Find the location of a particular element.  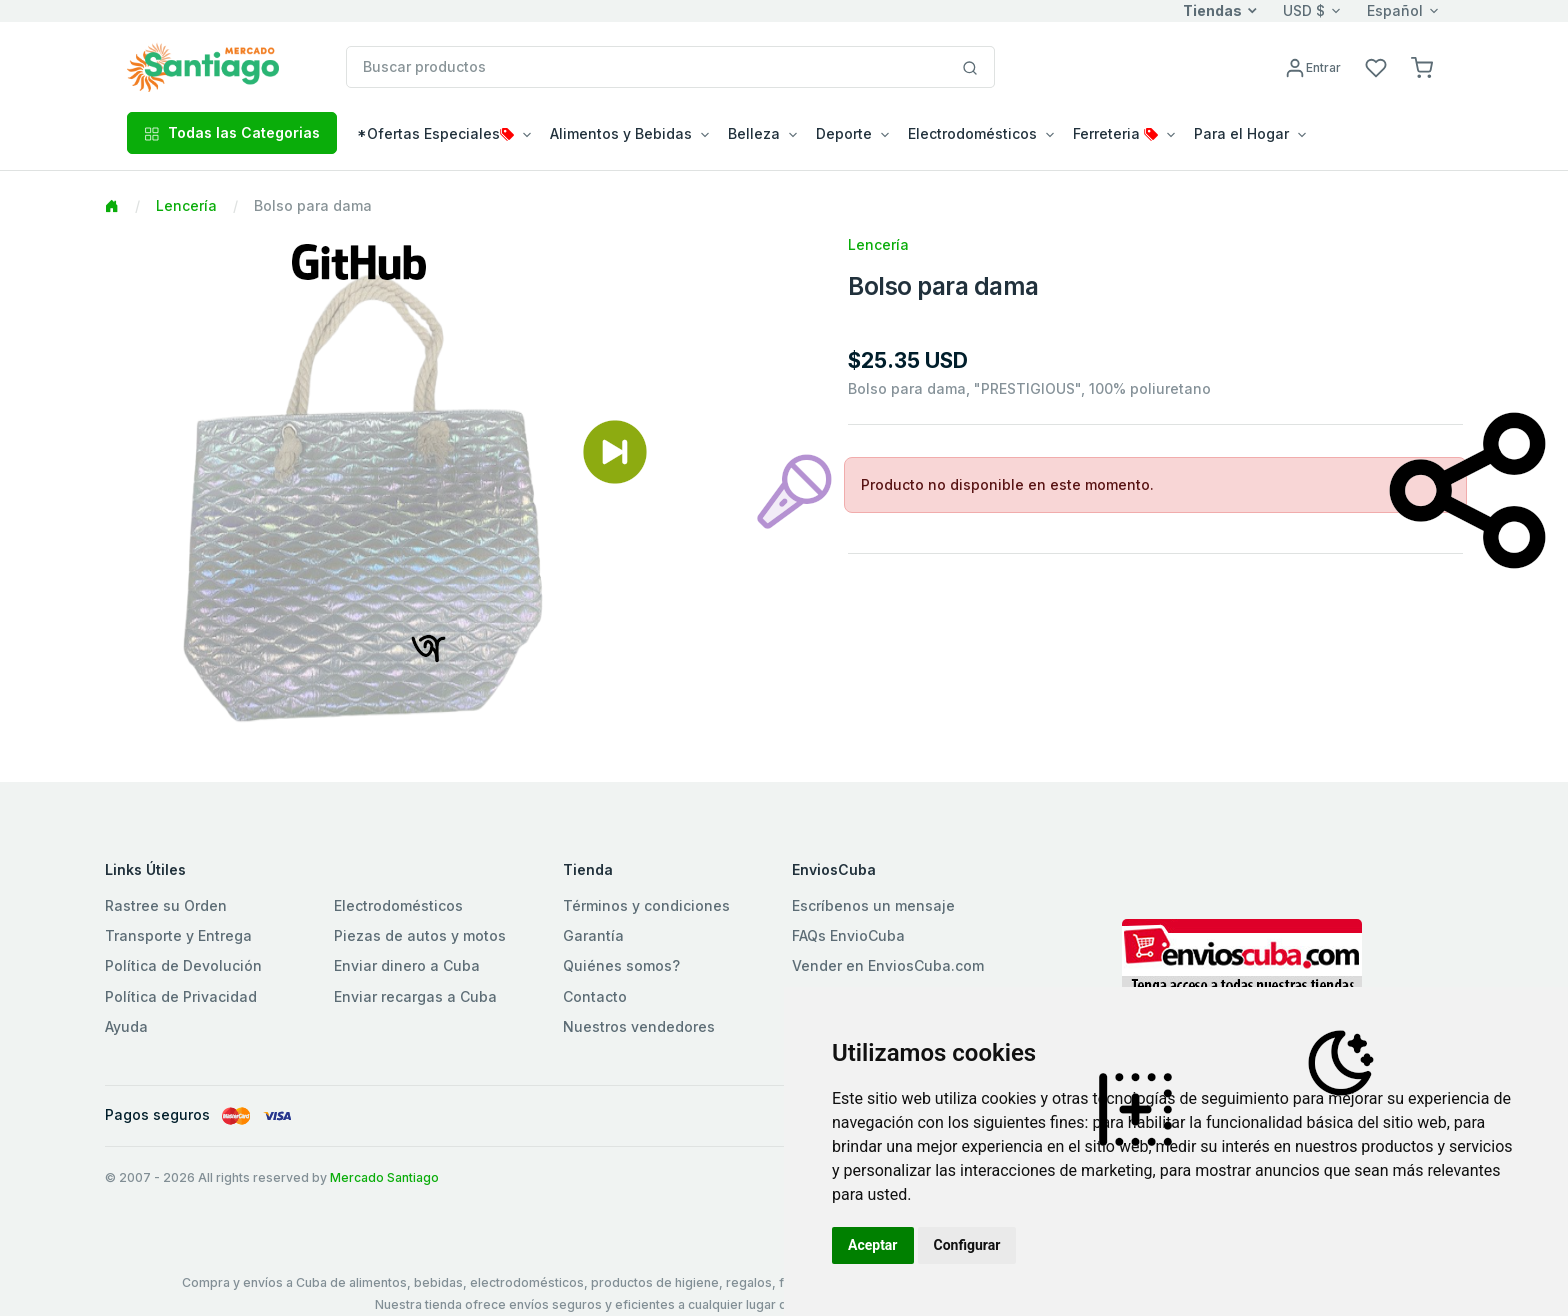

share content with others is located at coordinates (1467, 490).